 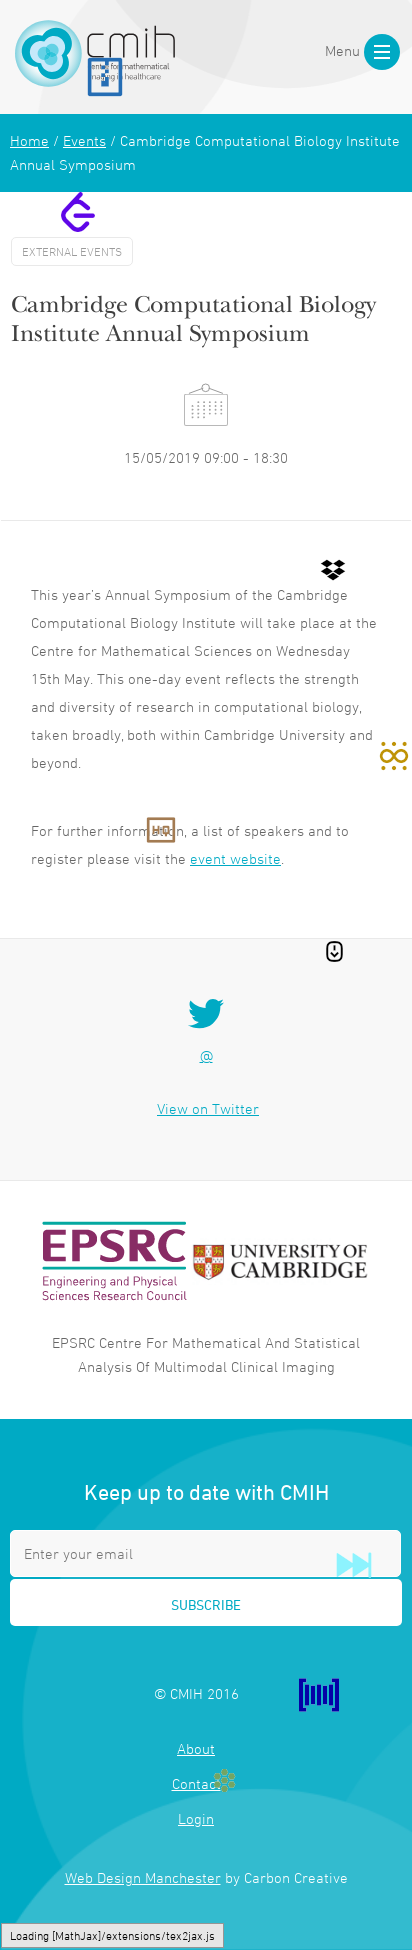 What do you see at coordinates (224, 1780) in the screenshot?
I see `miraheze wiki hosting platform logo` at bounding box center [224, 1780].